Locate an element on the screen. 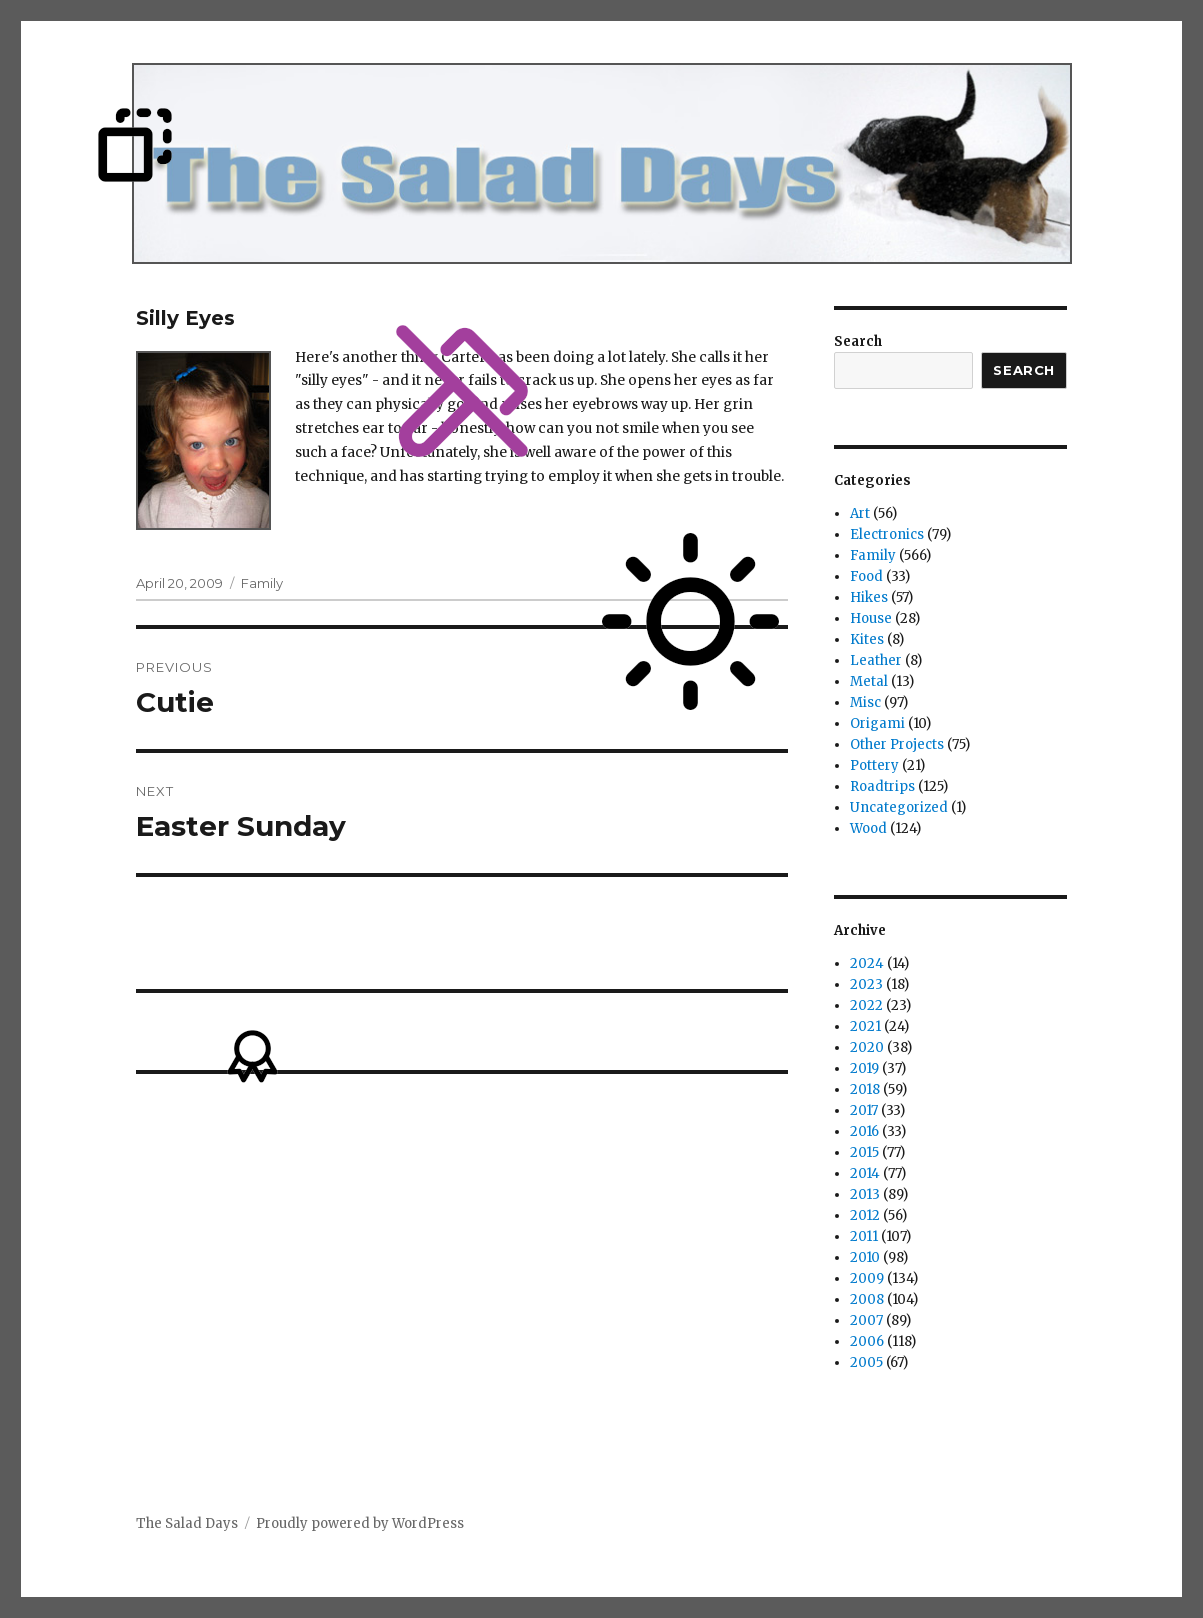 This screenshot has height=1618, width=1203. view achievements or awards is located at coordinates (252, 1056).